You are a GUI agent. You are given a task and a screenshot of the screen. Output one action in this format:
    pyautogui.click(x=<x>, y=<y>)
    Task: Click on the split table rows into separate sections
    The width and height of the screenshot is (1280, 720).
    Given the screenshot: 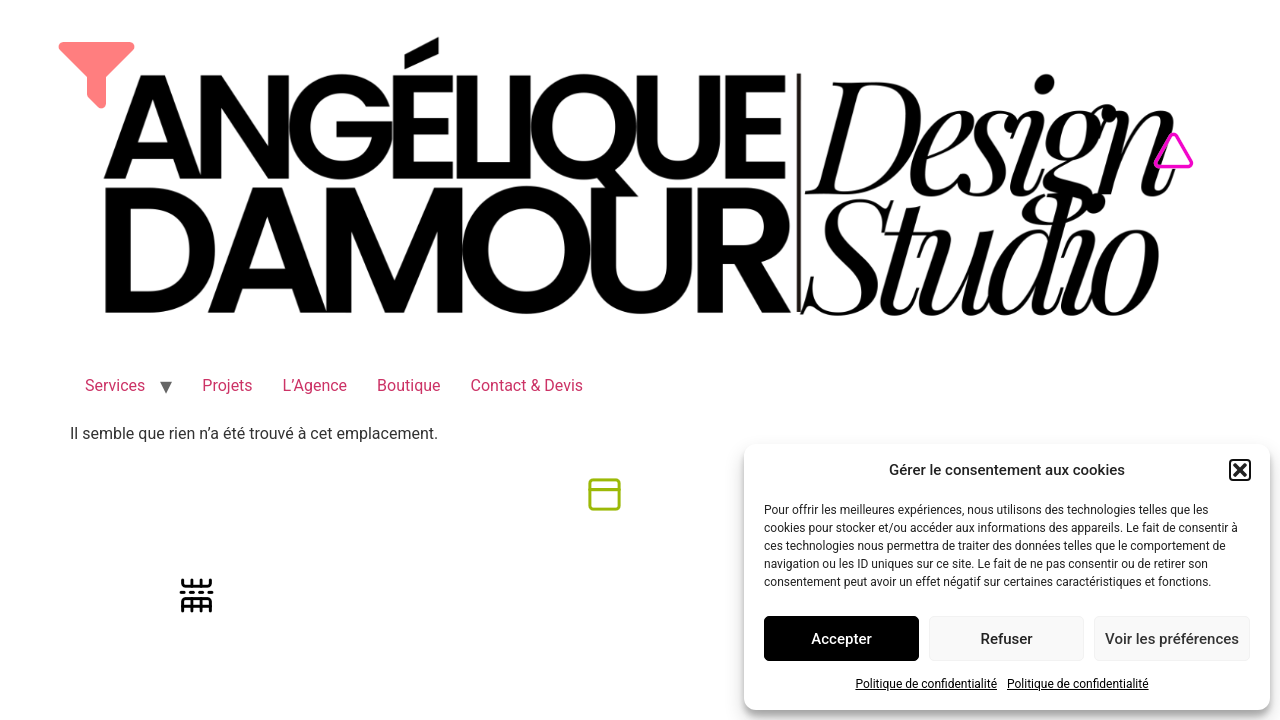 What is the action you would take?
    pyautogui.click(x=196, y=595)
    